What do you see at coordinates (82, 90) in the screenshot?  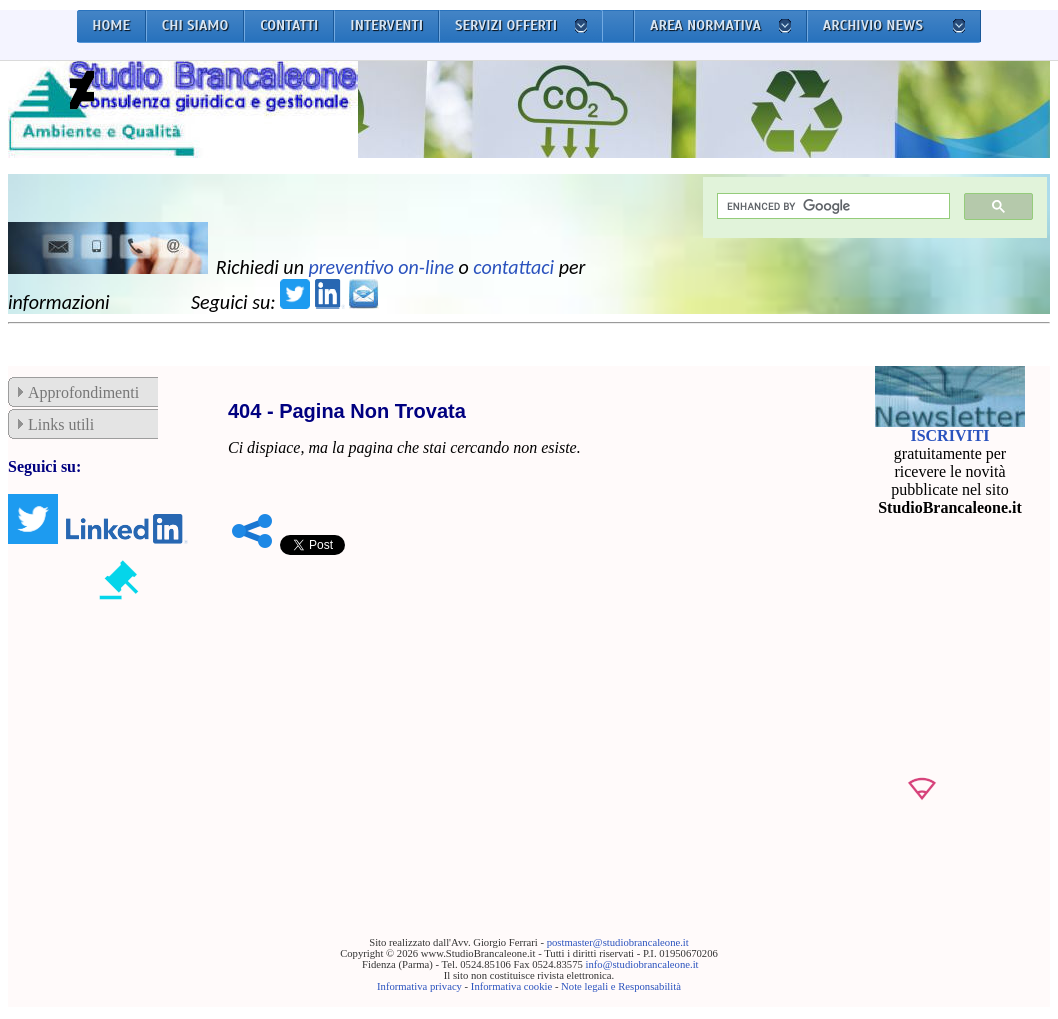 I see `visit deviantart profile or page` at bounding box center [82, 90].